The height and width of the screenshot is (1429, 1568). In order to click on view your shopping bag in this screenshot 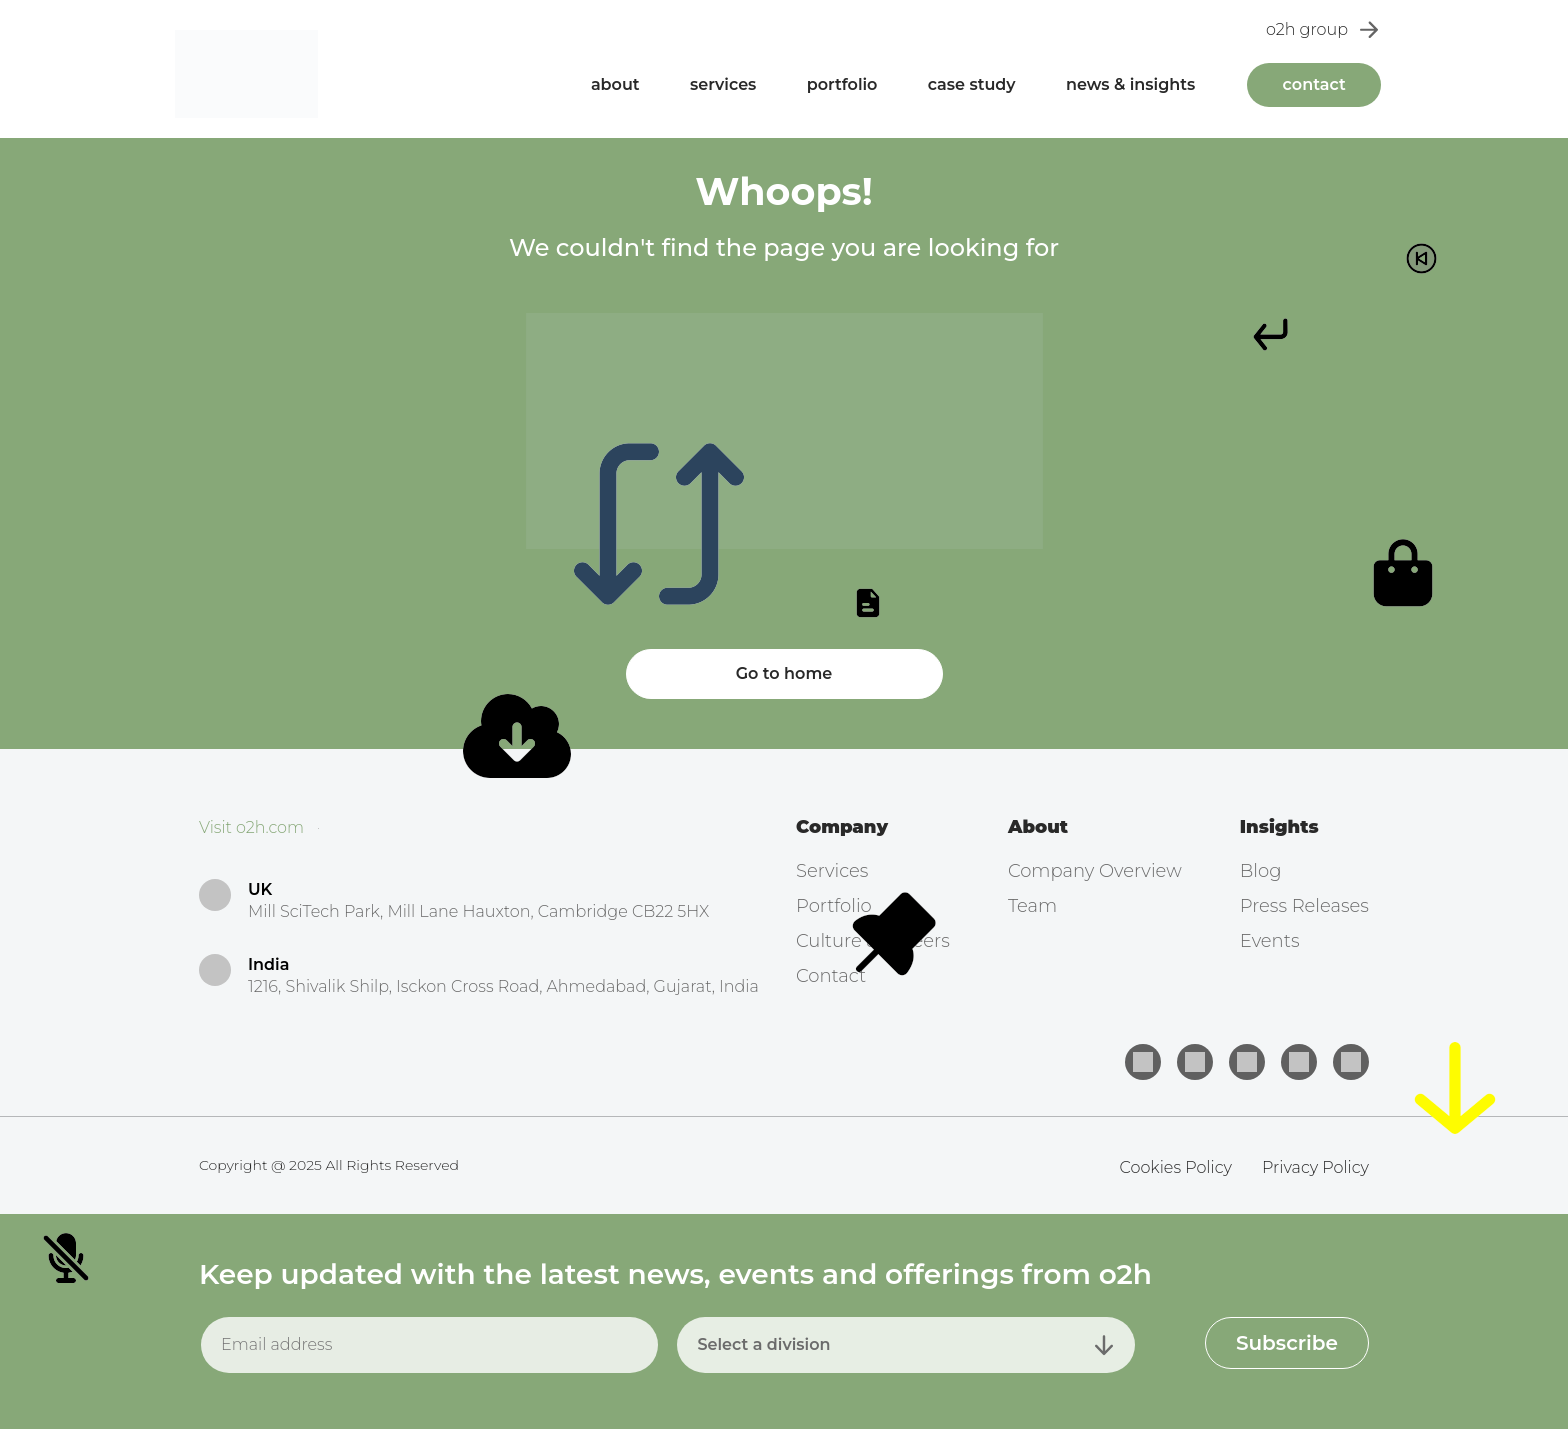, I will do `click(1403, 577)`.